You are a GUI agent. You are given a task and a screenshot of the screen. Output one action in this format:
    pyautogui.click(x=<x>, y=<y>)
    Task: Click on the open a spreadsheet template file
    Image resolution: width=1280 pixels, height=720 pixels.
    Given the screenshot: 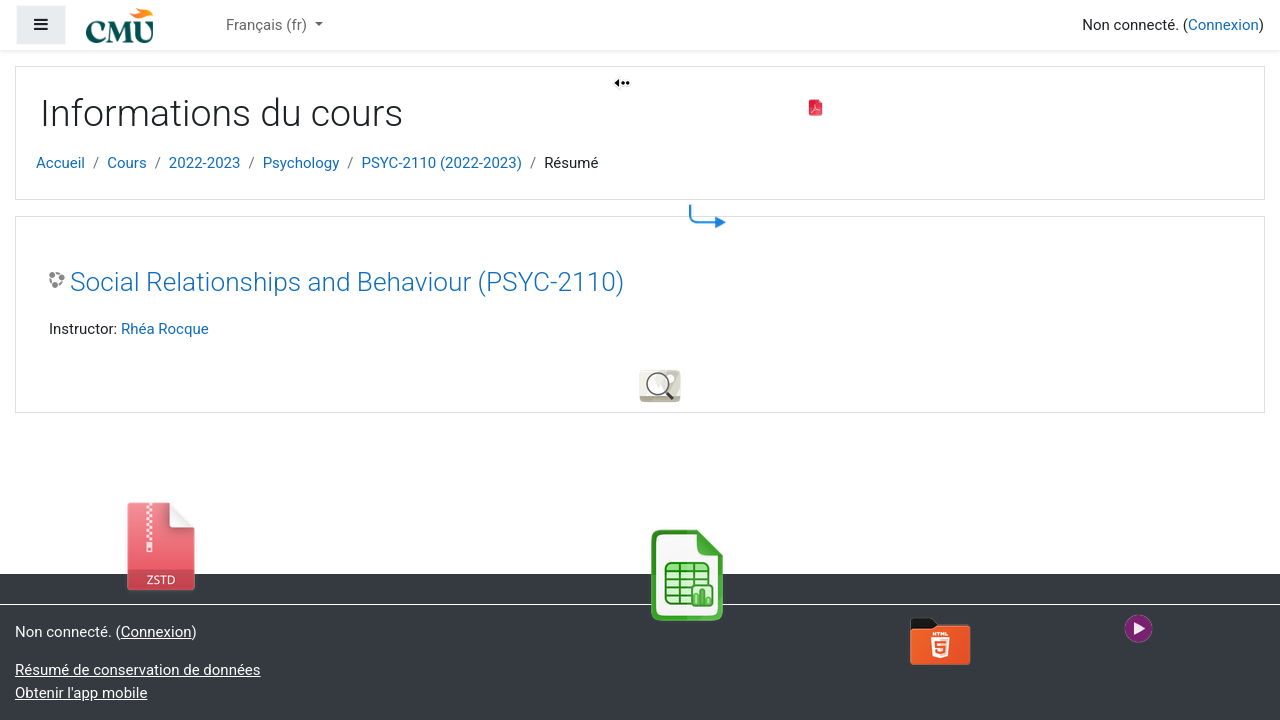 What is the action you would take?
    pyautogui.click(x=687, y=575)
    